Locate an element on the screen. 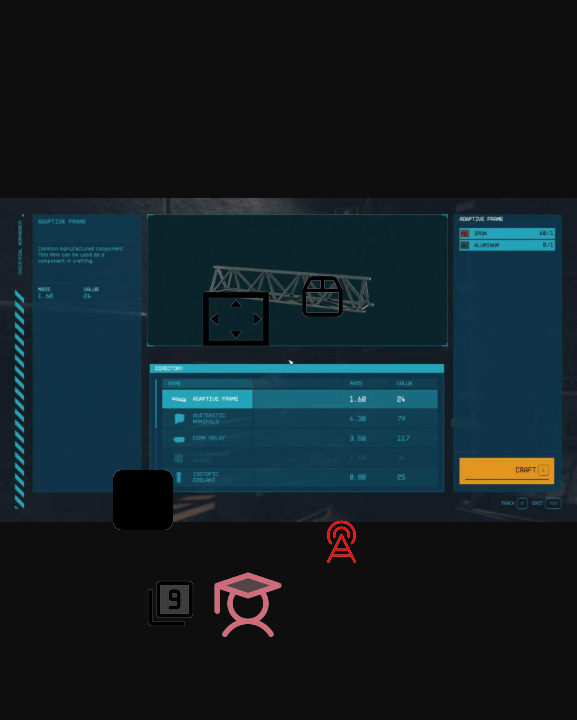  view package or shipment details is located at coordinates (322, 296).